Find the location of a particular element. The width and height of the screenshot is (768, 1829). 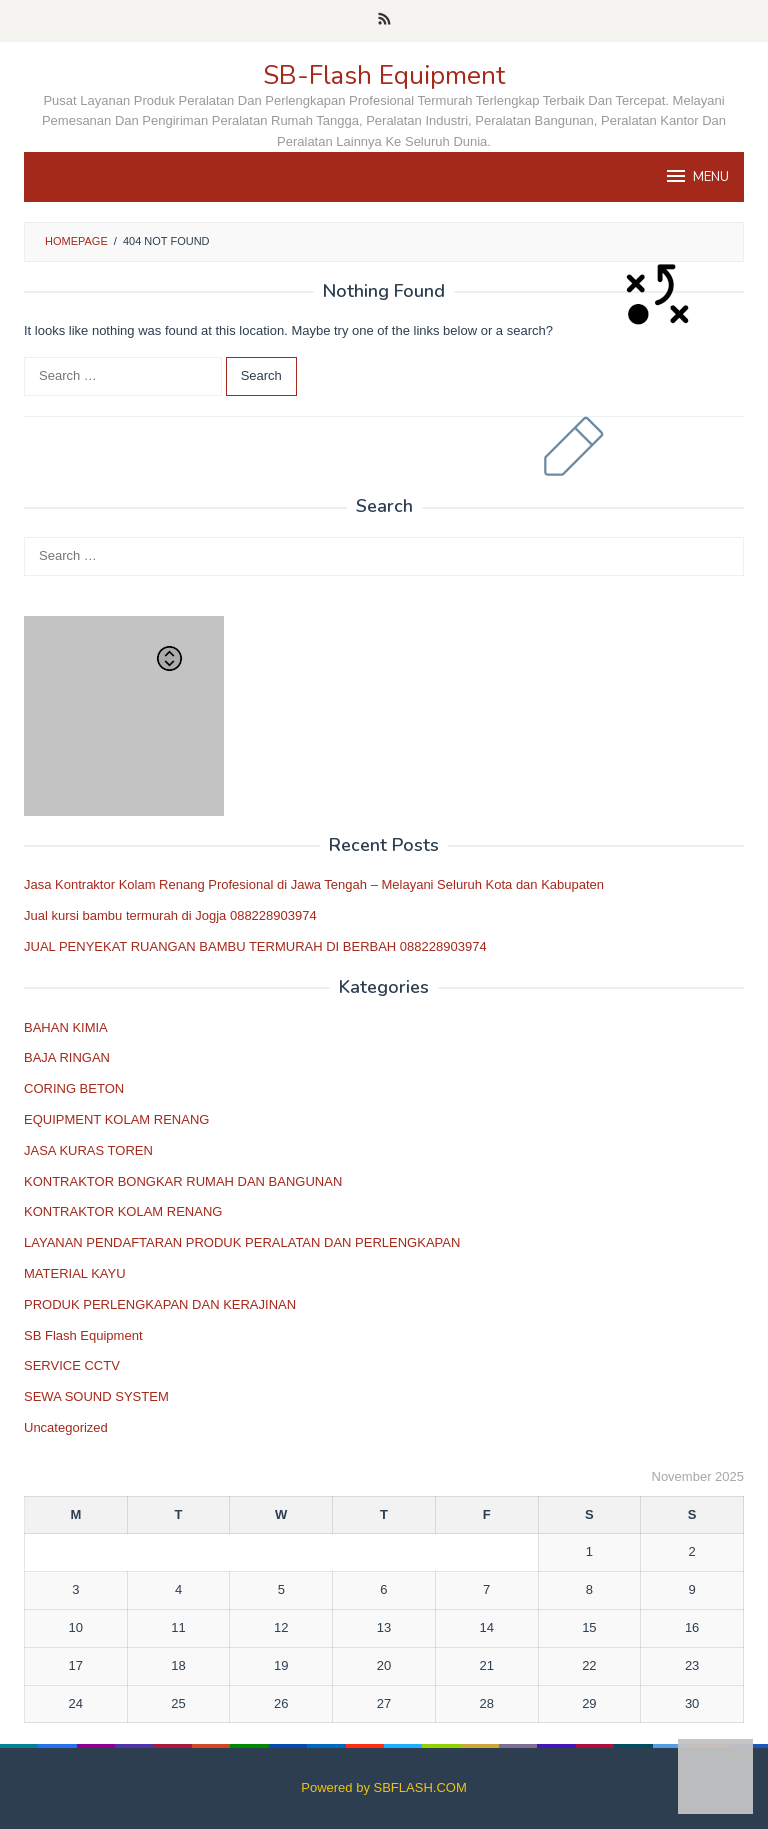

edit content or text is located at coordinates (572, 447).